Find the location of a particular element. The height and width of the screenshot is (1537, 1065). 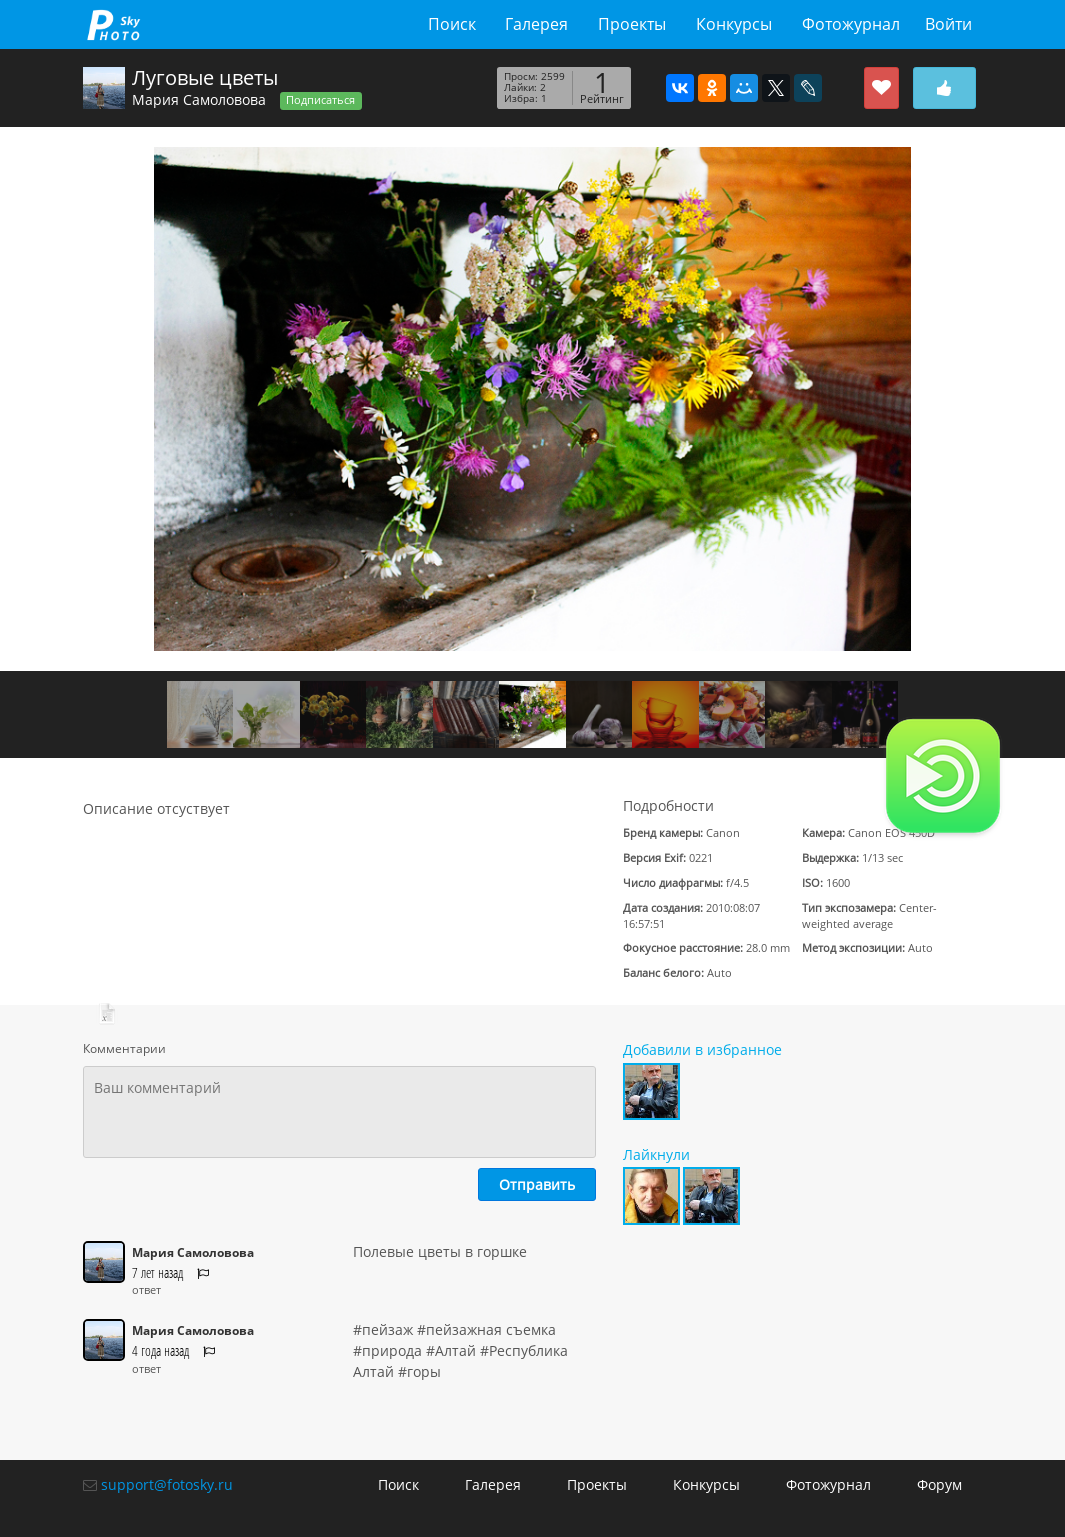

open the mate desktop environment app is located at coordinates (943, 776).